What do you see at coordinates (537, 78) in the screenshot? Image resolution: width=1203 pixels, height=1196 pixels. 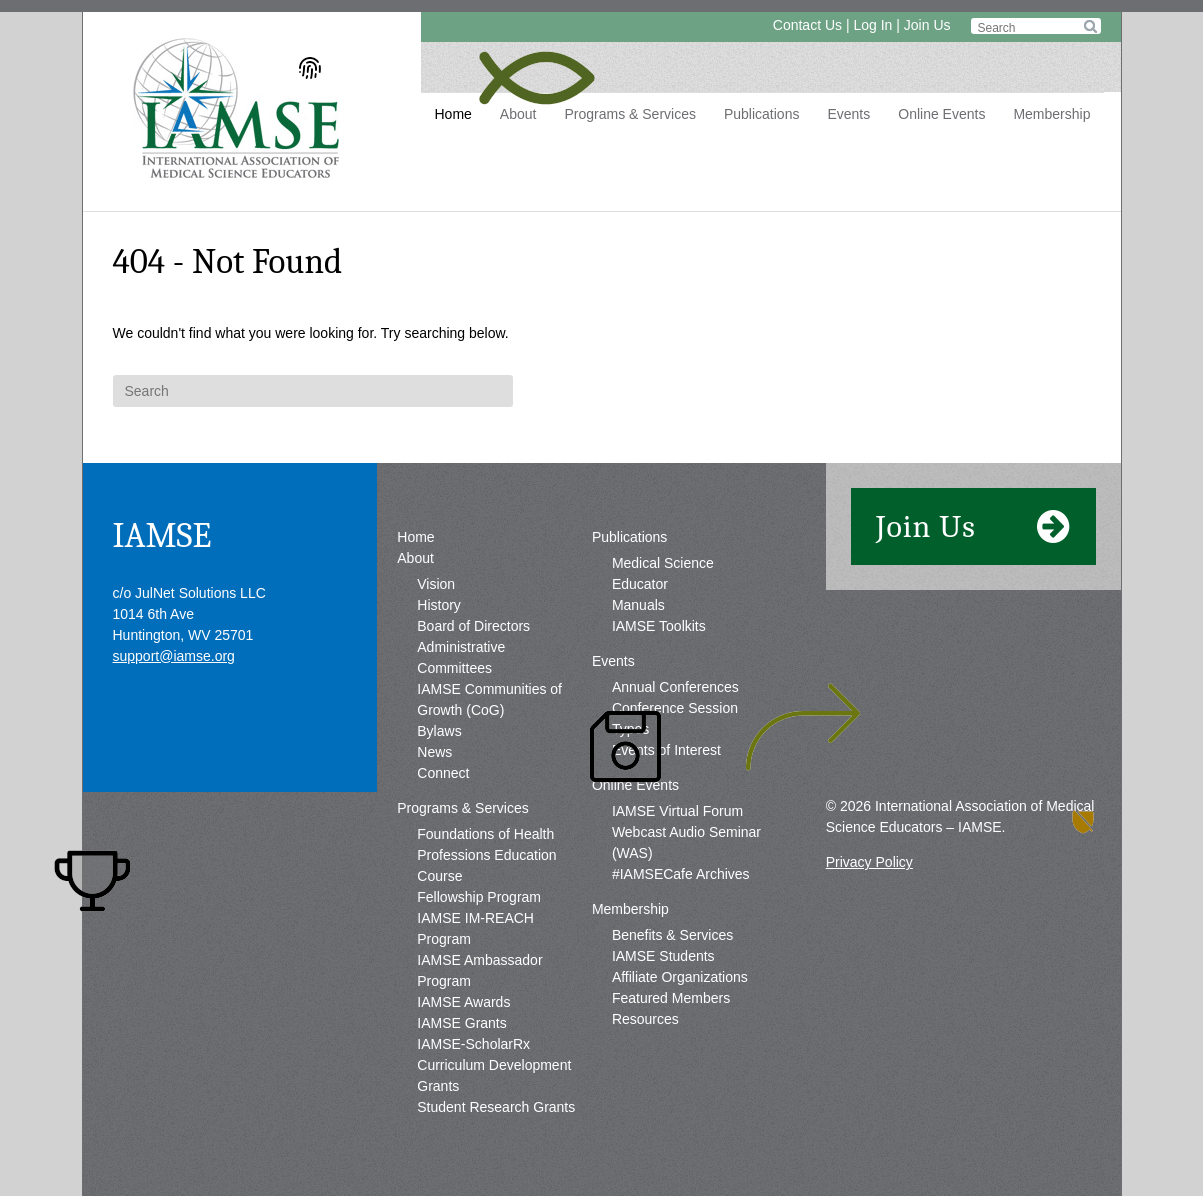 I see `ichthys or christian fish symbol` at bounding box center [537, 78].